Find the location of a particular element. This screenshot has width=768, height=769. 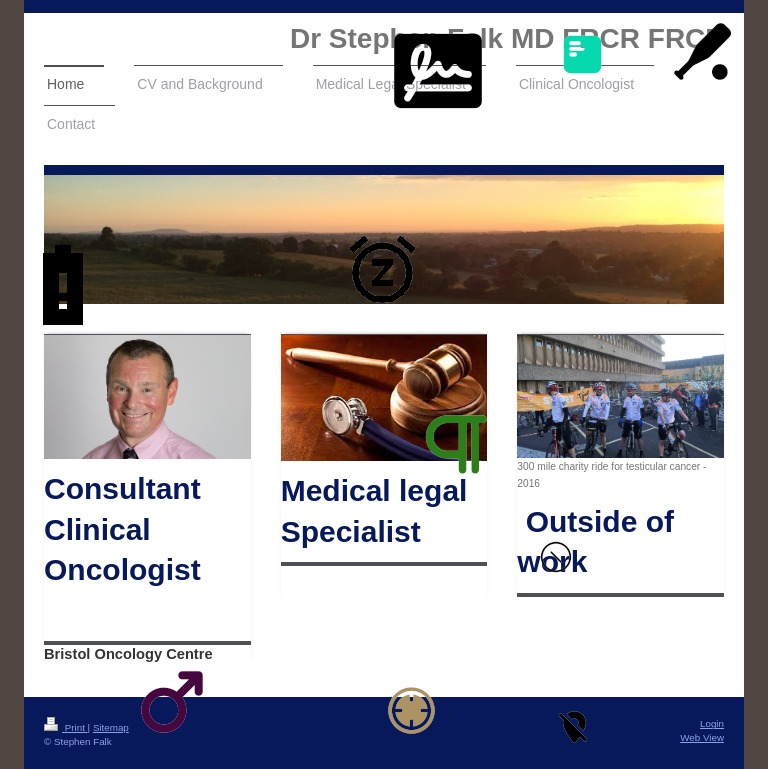

insert paragraph break in text editor is located at coordinates (457, 444).